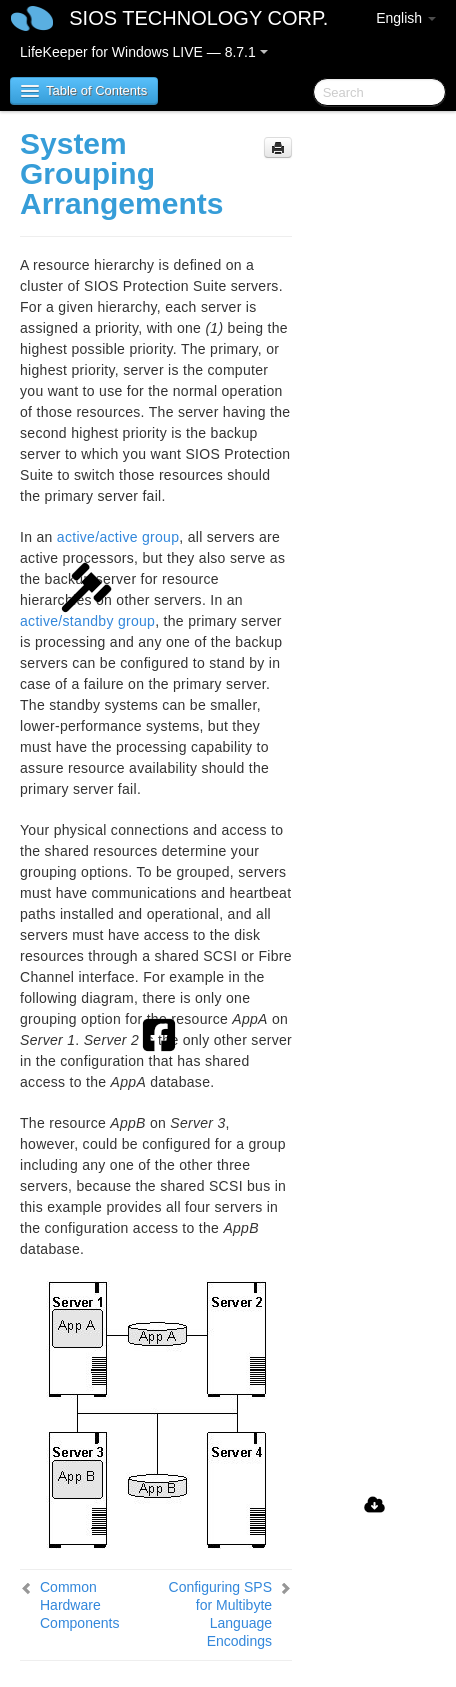 The width and height of the screenshot is (456, 1687). Describe the element at coordinates (374, 1504) in the screenshot. I see `download from cloud storage` at that location.